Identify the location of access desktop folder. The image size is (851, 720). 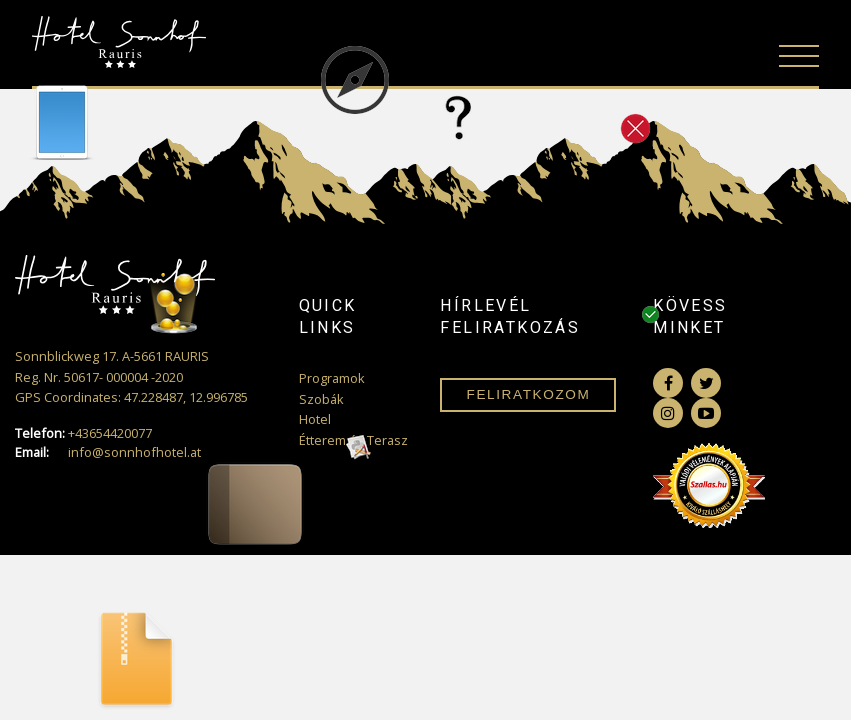
(255, 501).